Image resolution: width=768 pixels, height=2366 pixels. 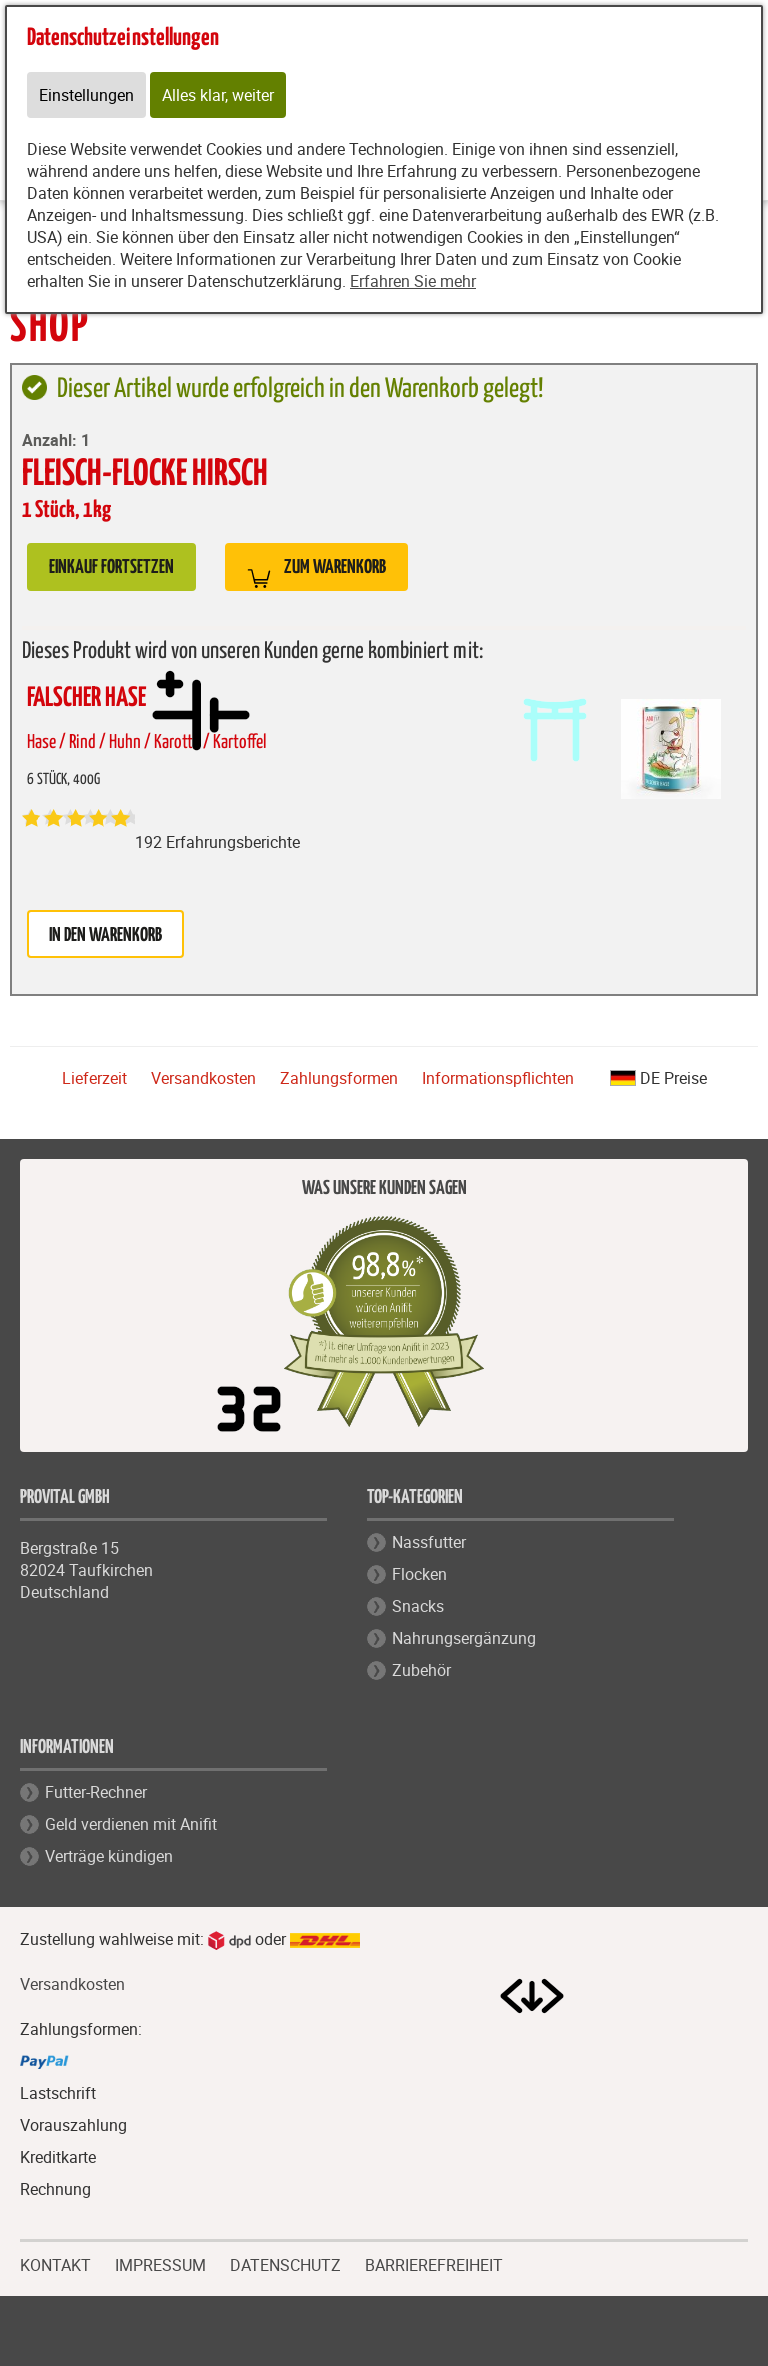 I want to click on download source code or script files, so click(x=532, y=1996).